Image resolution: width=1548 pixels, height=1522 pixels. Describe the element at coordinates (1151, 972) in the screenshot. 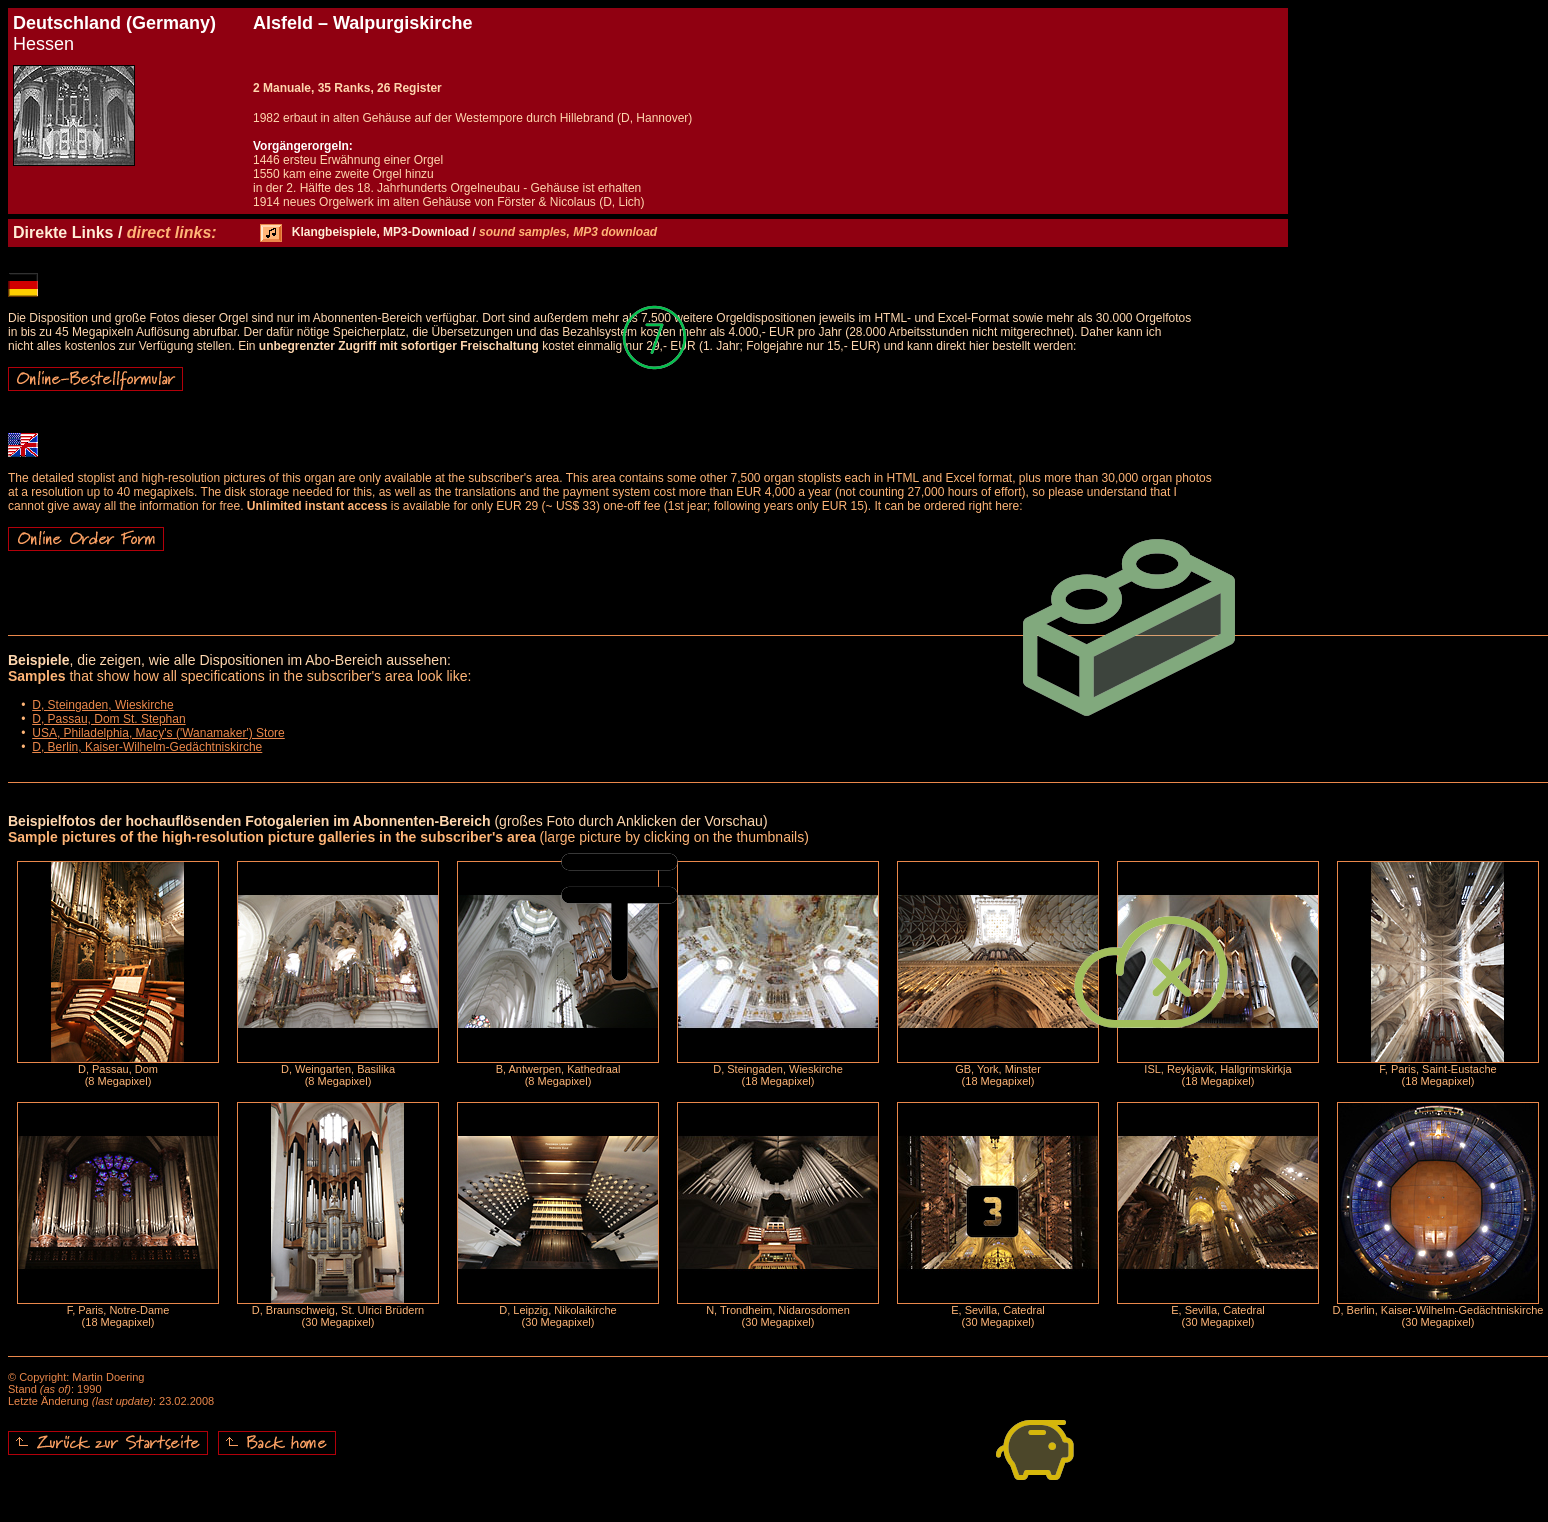

I see `disconnect from cloud storage` at that location.